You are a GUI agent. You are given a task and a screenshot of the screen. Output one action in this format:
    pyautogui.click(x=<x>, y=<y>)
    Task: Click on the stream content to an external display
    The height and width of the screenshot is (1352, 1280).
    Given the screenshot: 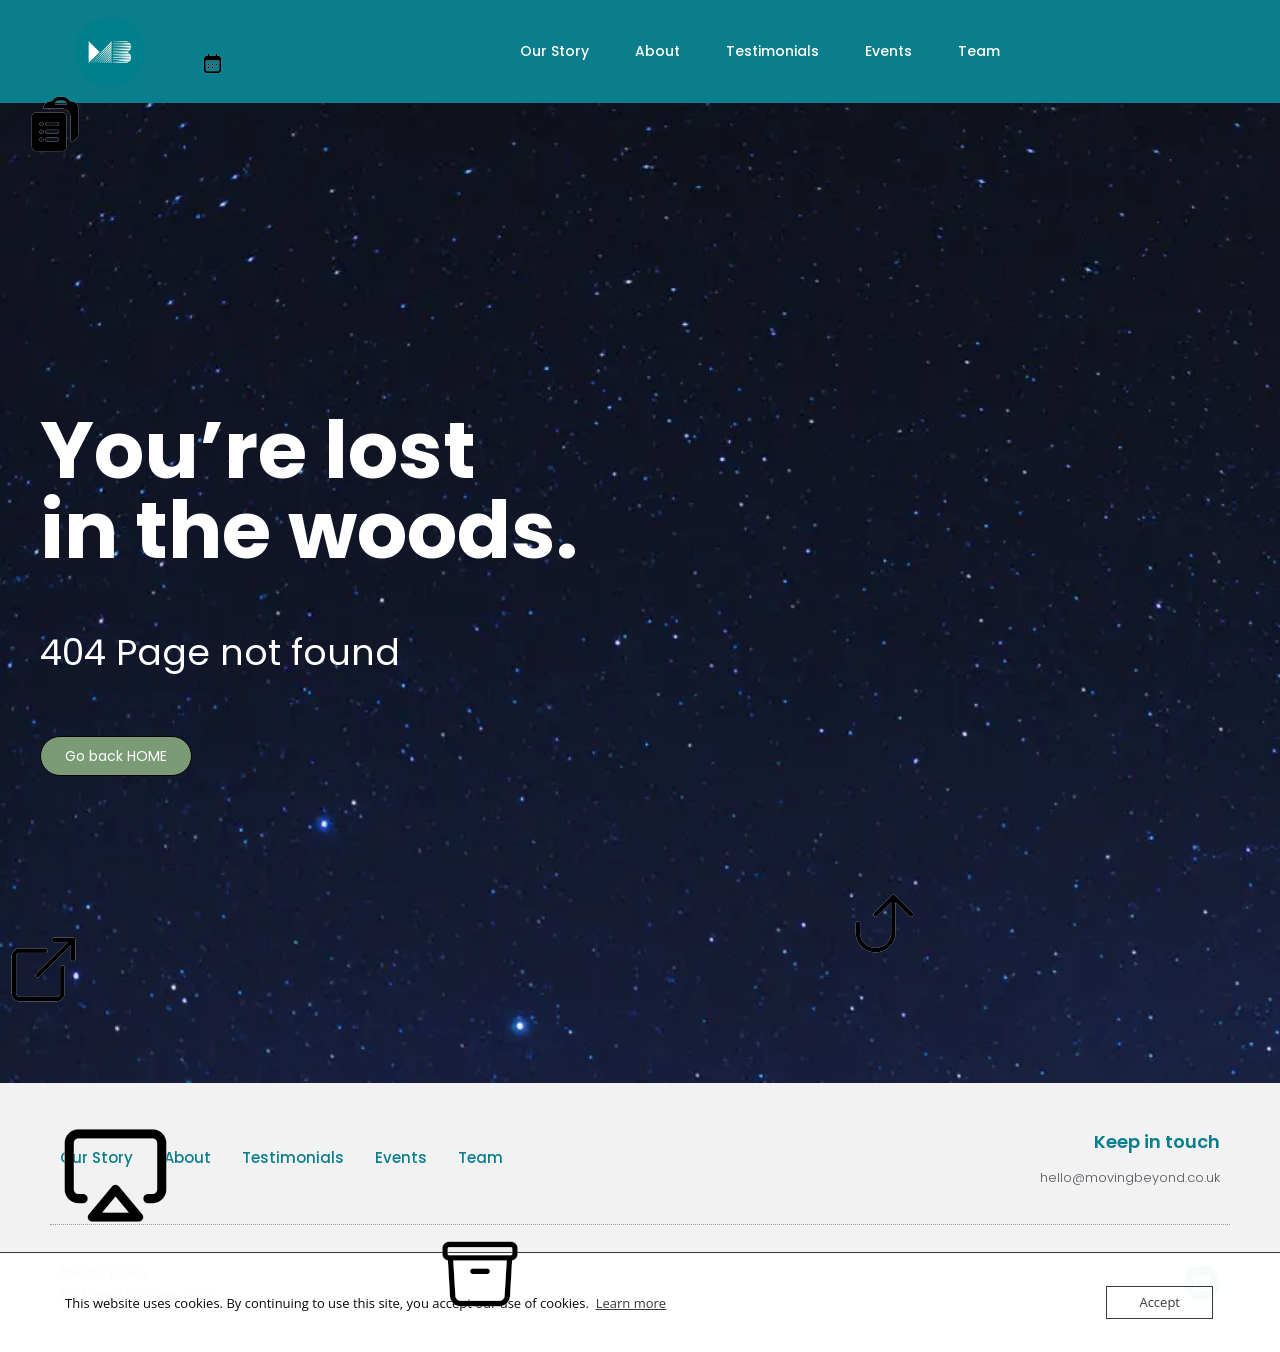 What is the action you would take?
    pyautogui.click(x=115, y=1175)
    